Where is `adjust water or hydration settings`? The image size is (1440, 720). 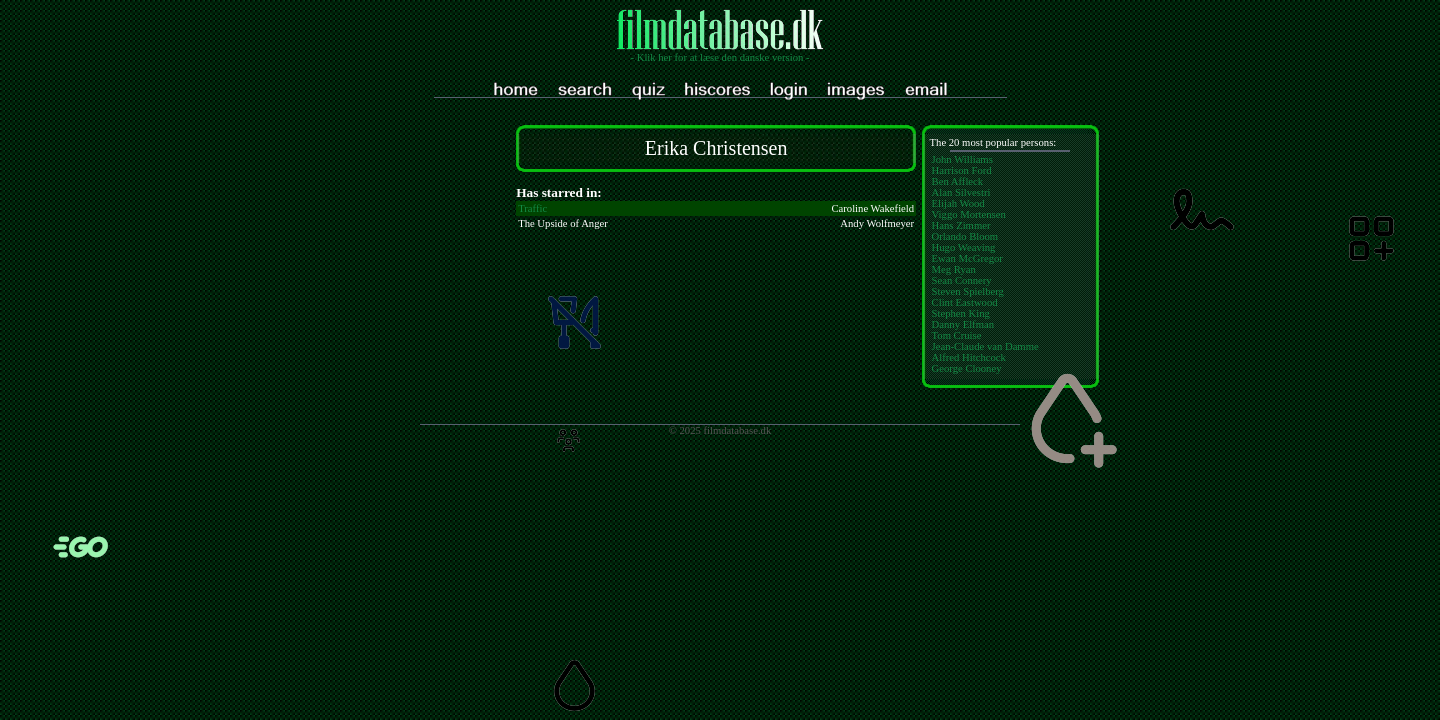
adjust water or hydration settings is located at coordinates (574, 685).